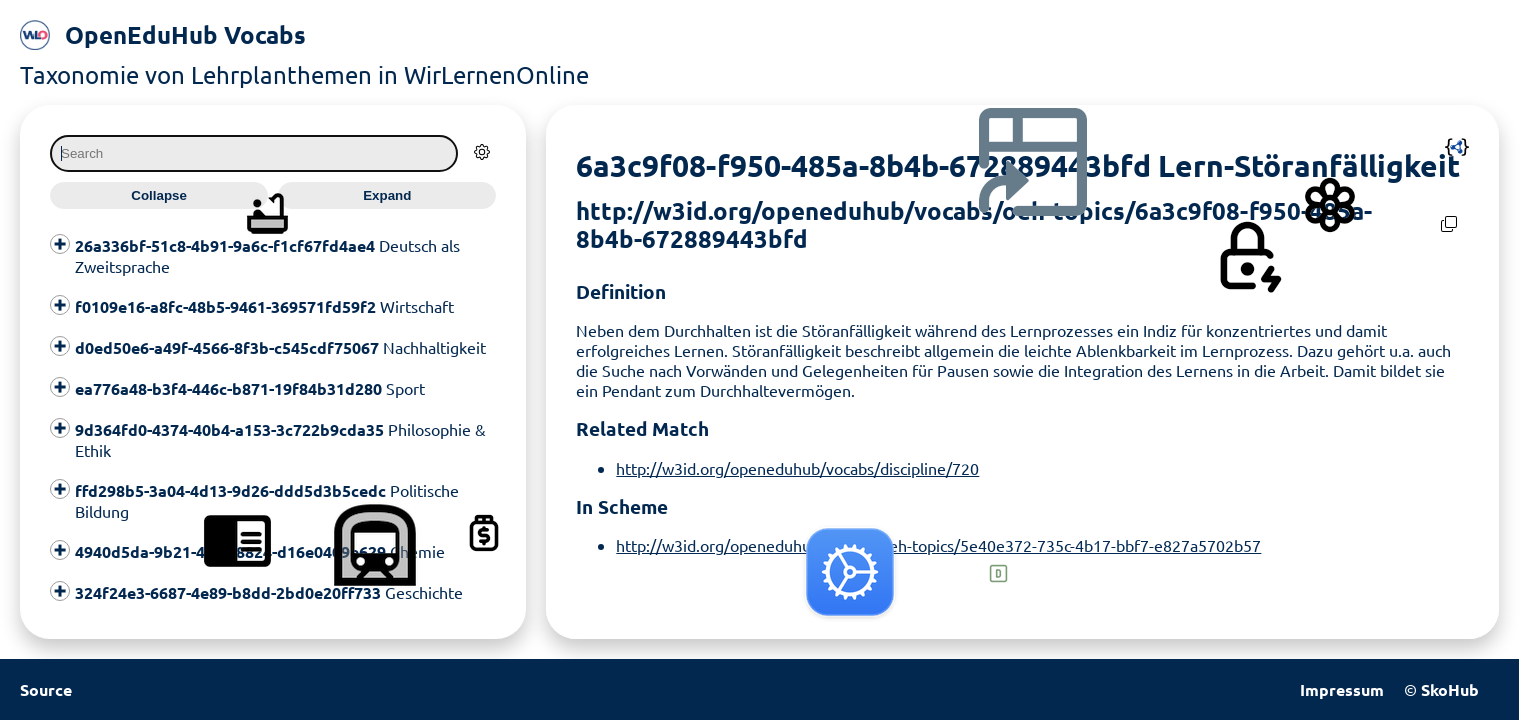 Image resolution: width=1519 pixels, height=720 pixels. I want to click on send a tip or donation, so click(484, 533).